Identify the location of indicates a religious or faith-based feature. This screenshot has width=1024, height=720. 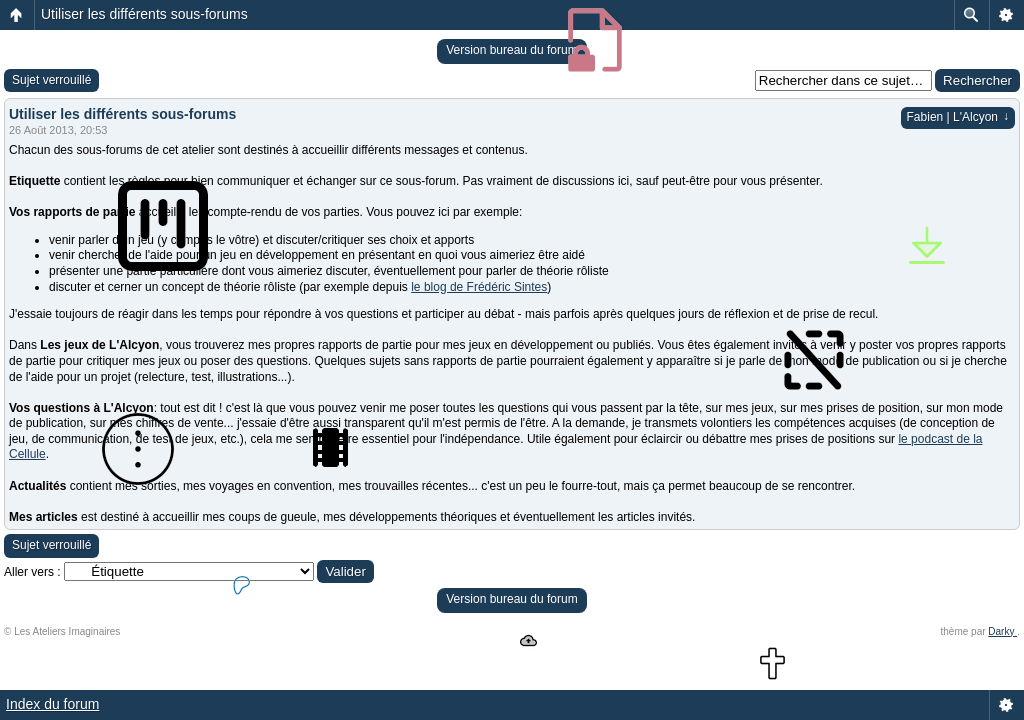
(772, 663).